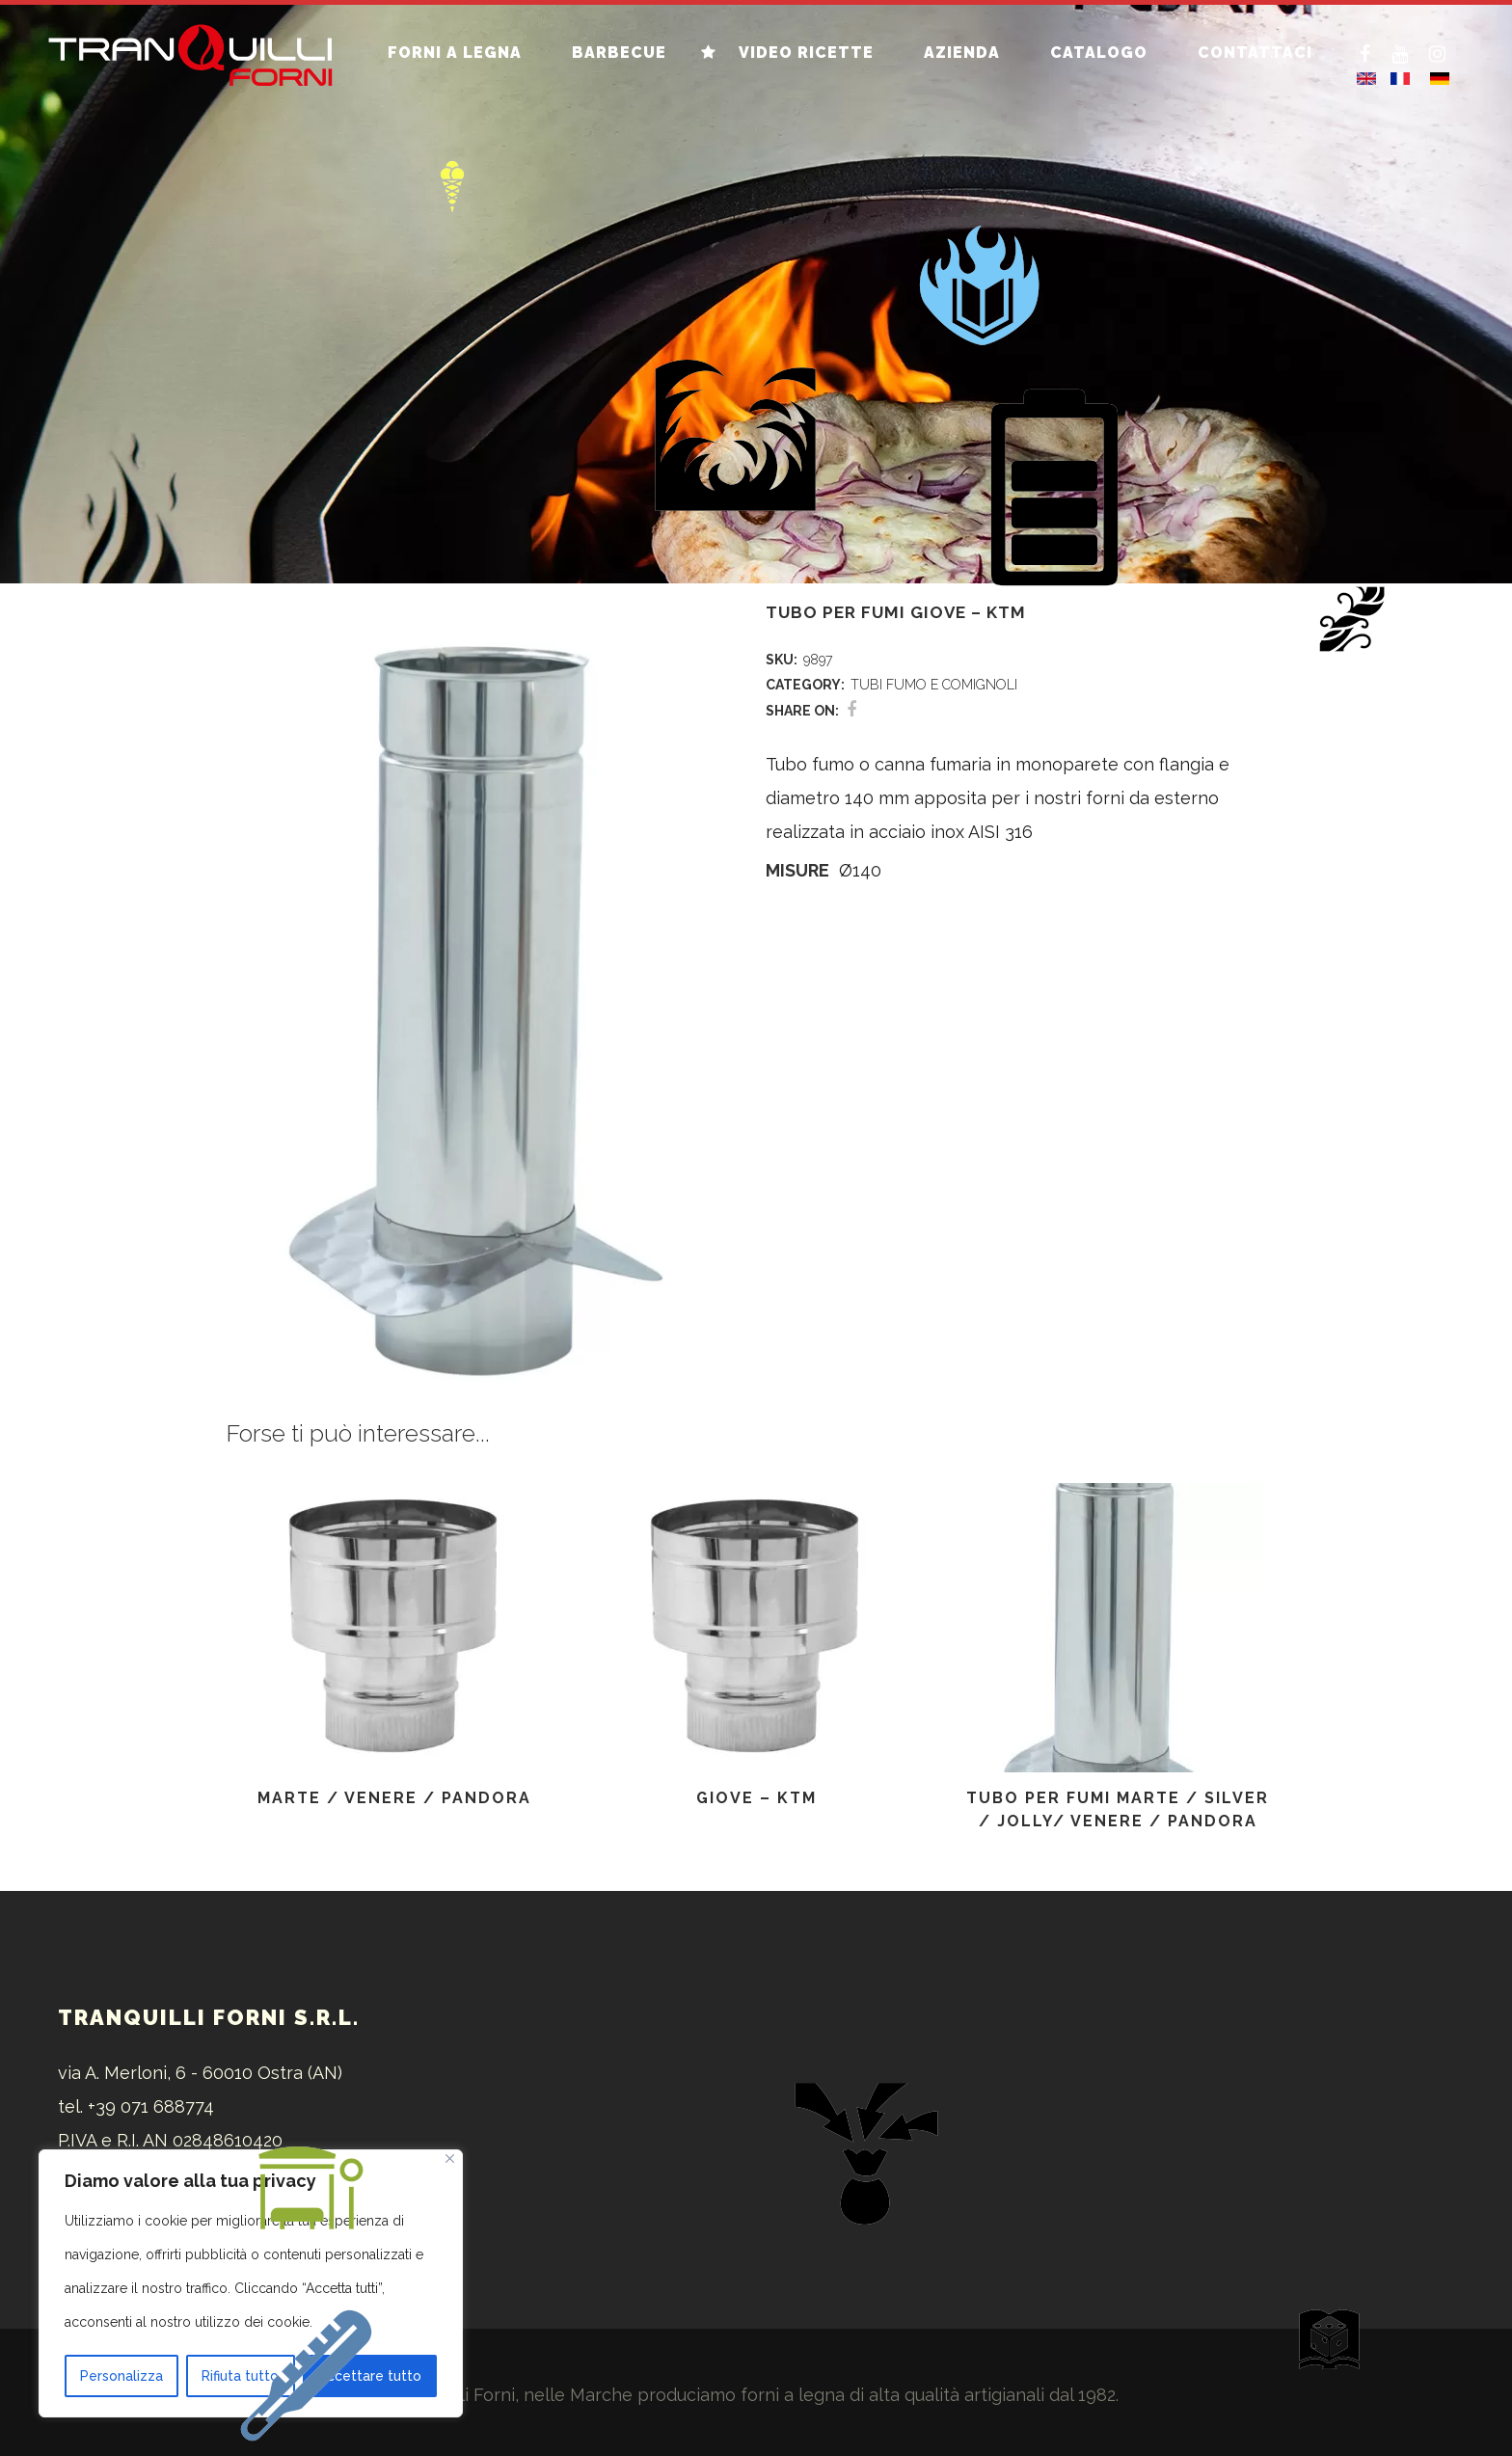  Describe the element at coordinates (1329, 2339) in the screenshot. I see `view game rules and instructions` at that location.